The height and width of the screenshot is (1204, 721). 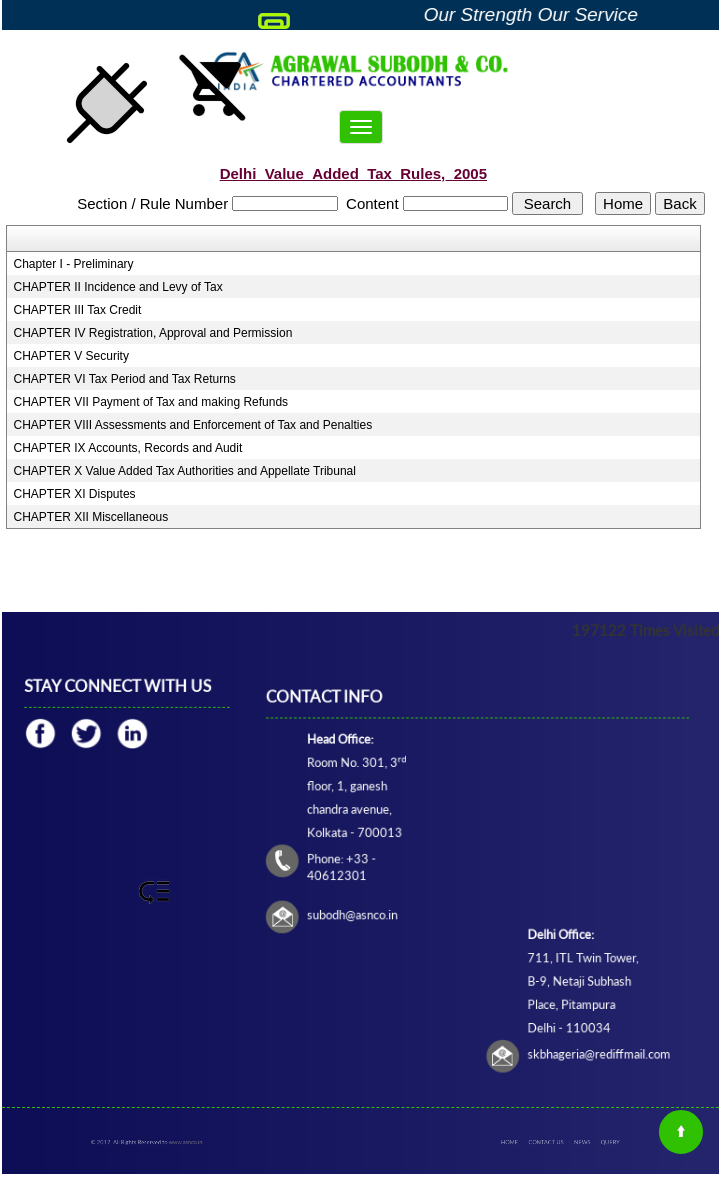 What do you see at coordinates (154, 892) in the screenshot?
I see `move item to lower priority in a list` at bounding box center [154, 892].